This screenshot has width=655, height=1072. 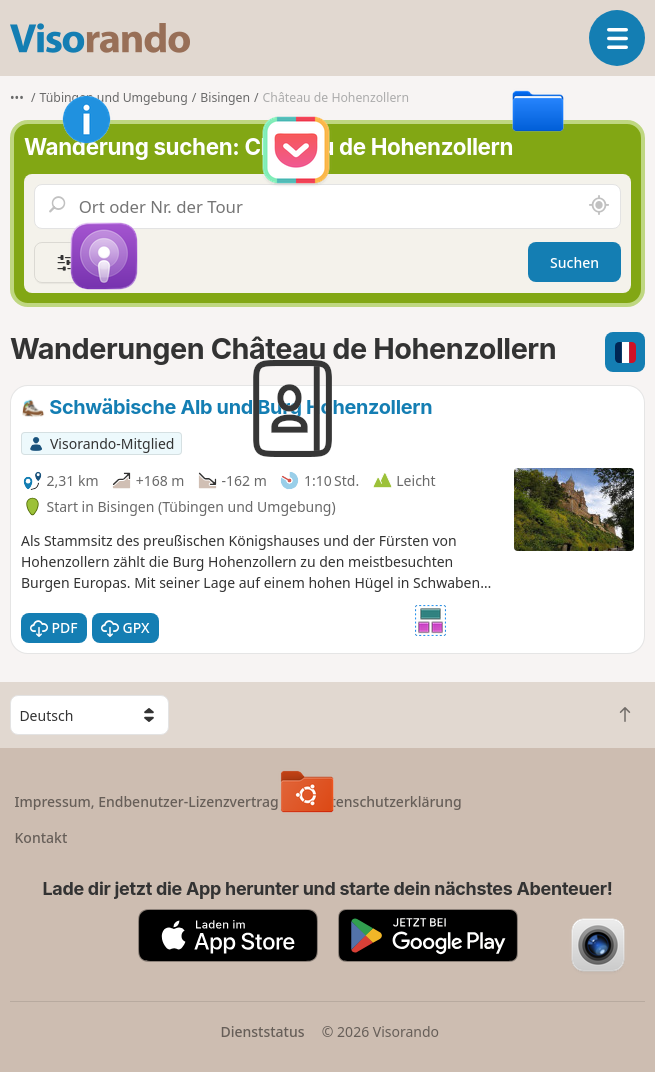 I want to click on select all items in the current view, so click(x=430, y=620).